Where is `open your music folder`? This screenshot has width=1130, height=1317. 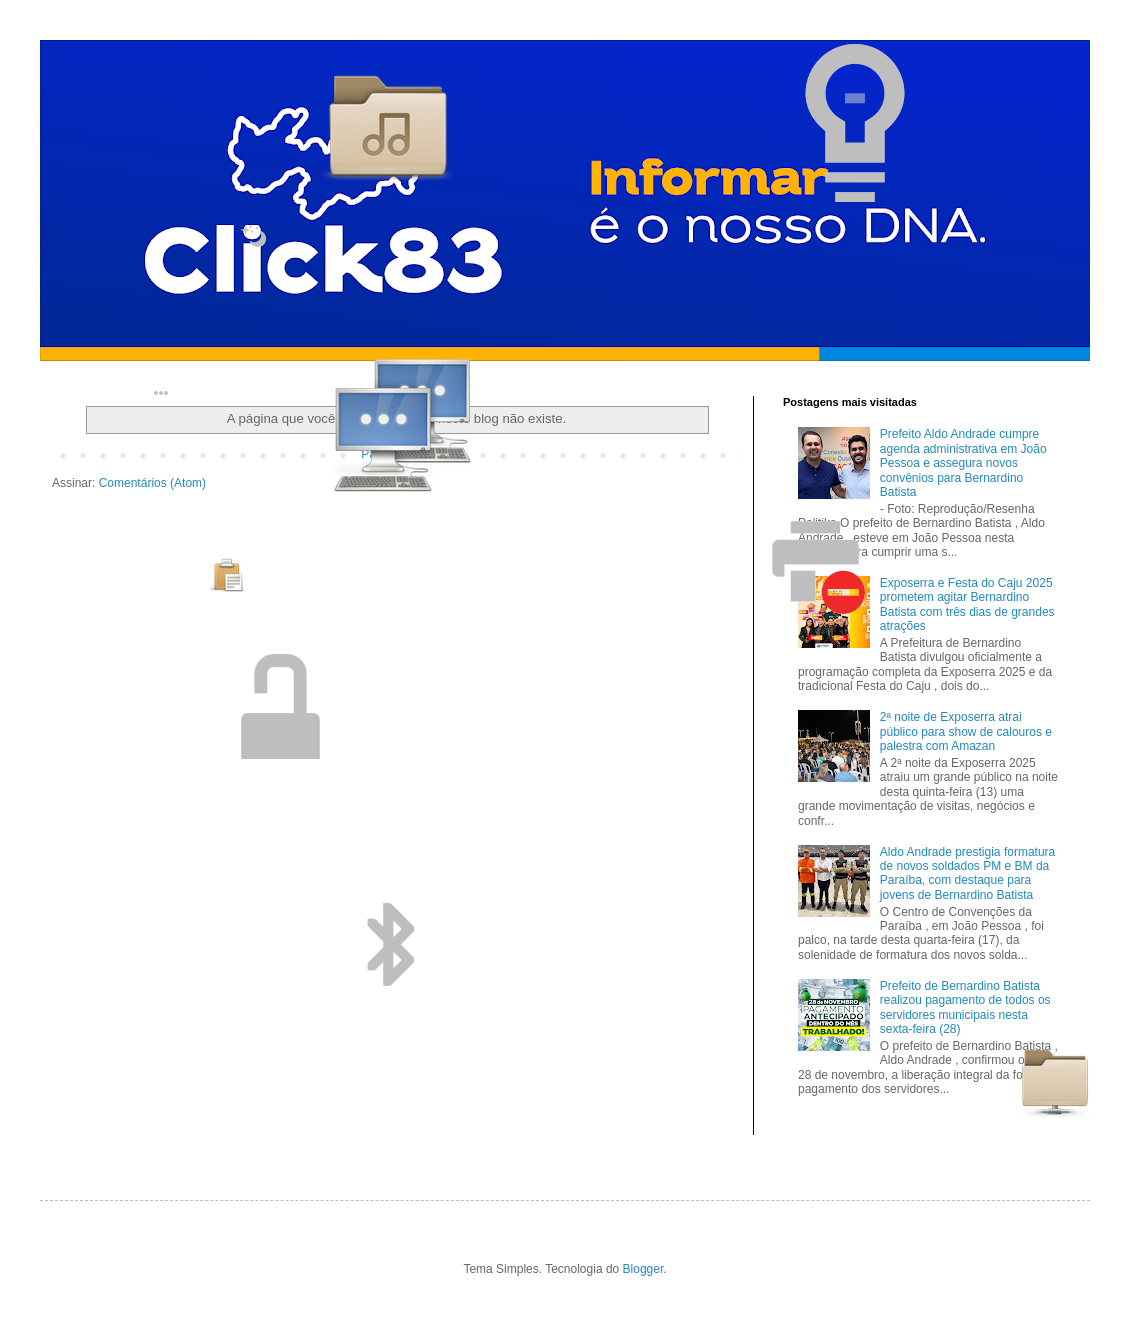 open your music folder is located at coordinates (388, 132).